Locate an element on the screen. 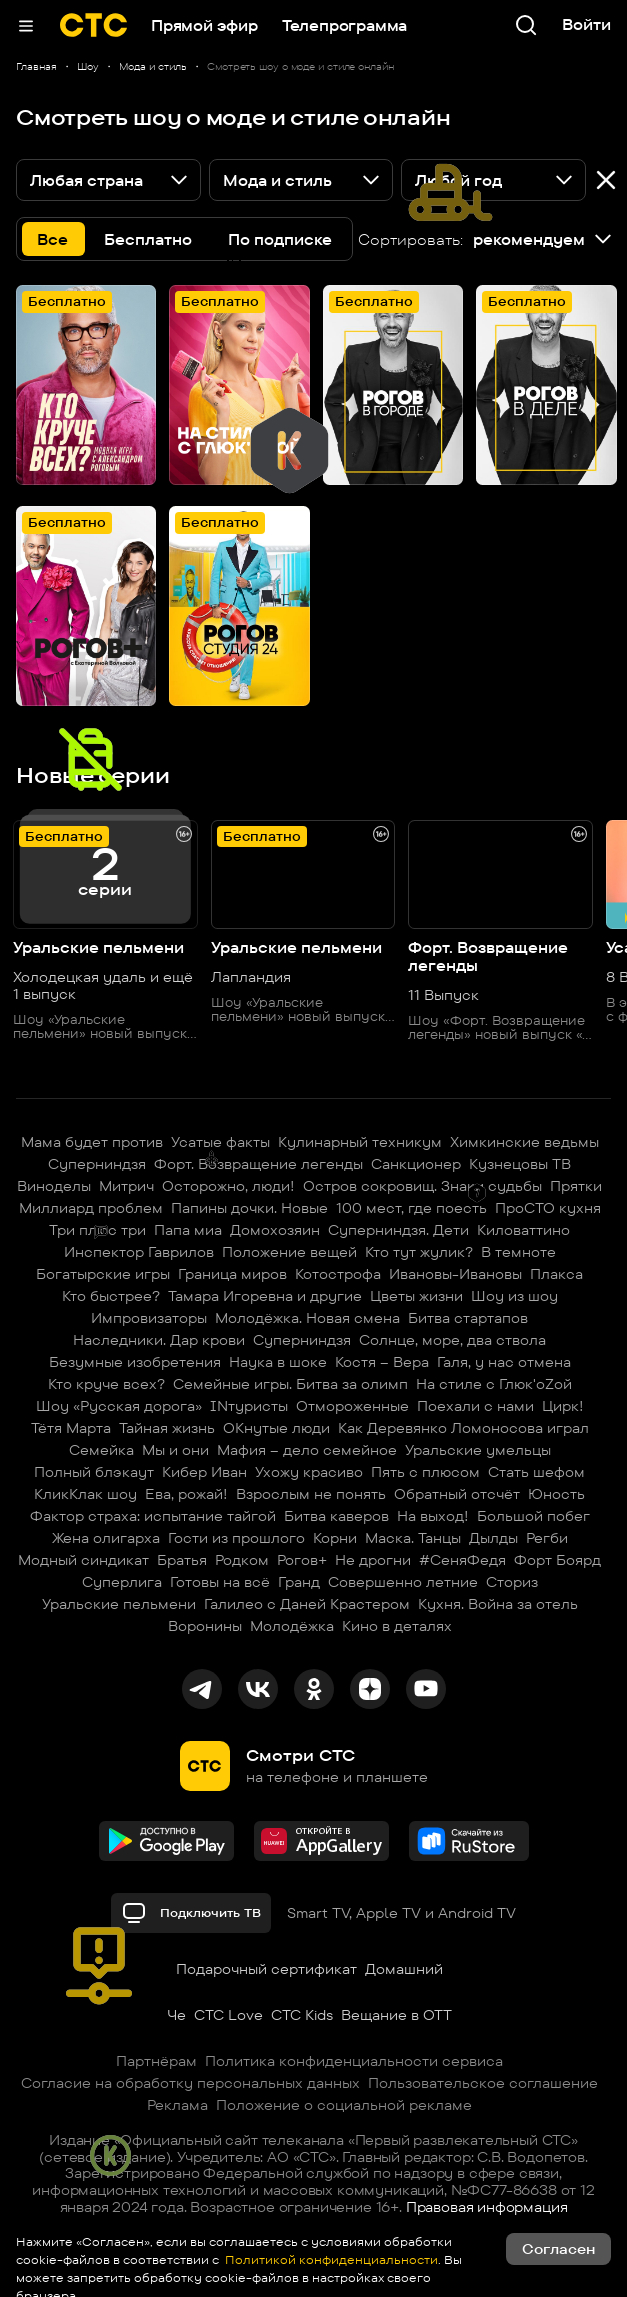 This screenshot has height=2297, width=627. indicates items starting with the letter K is located at coordinates (110, 2155).